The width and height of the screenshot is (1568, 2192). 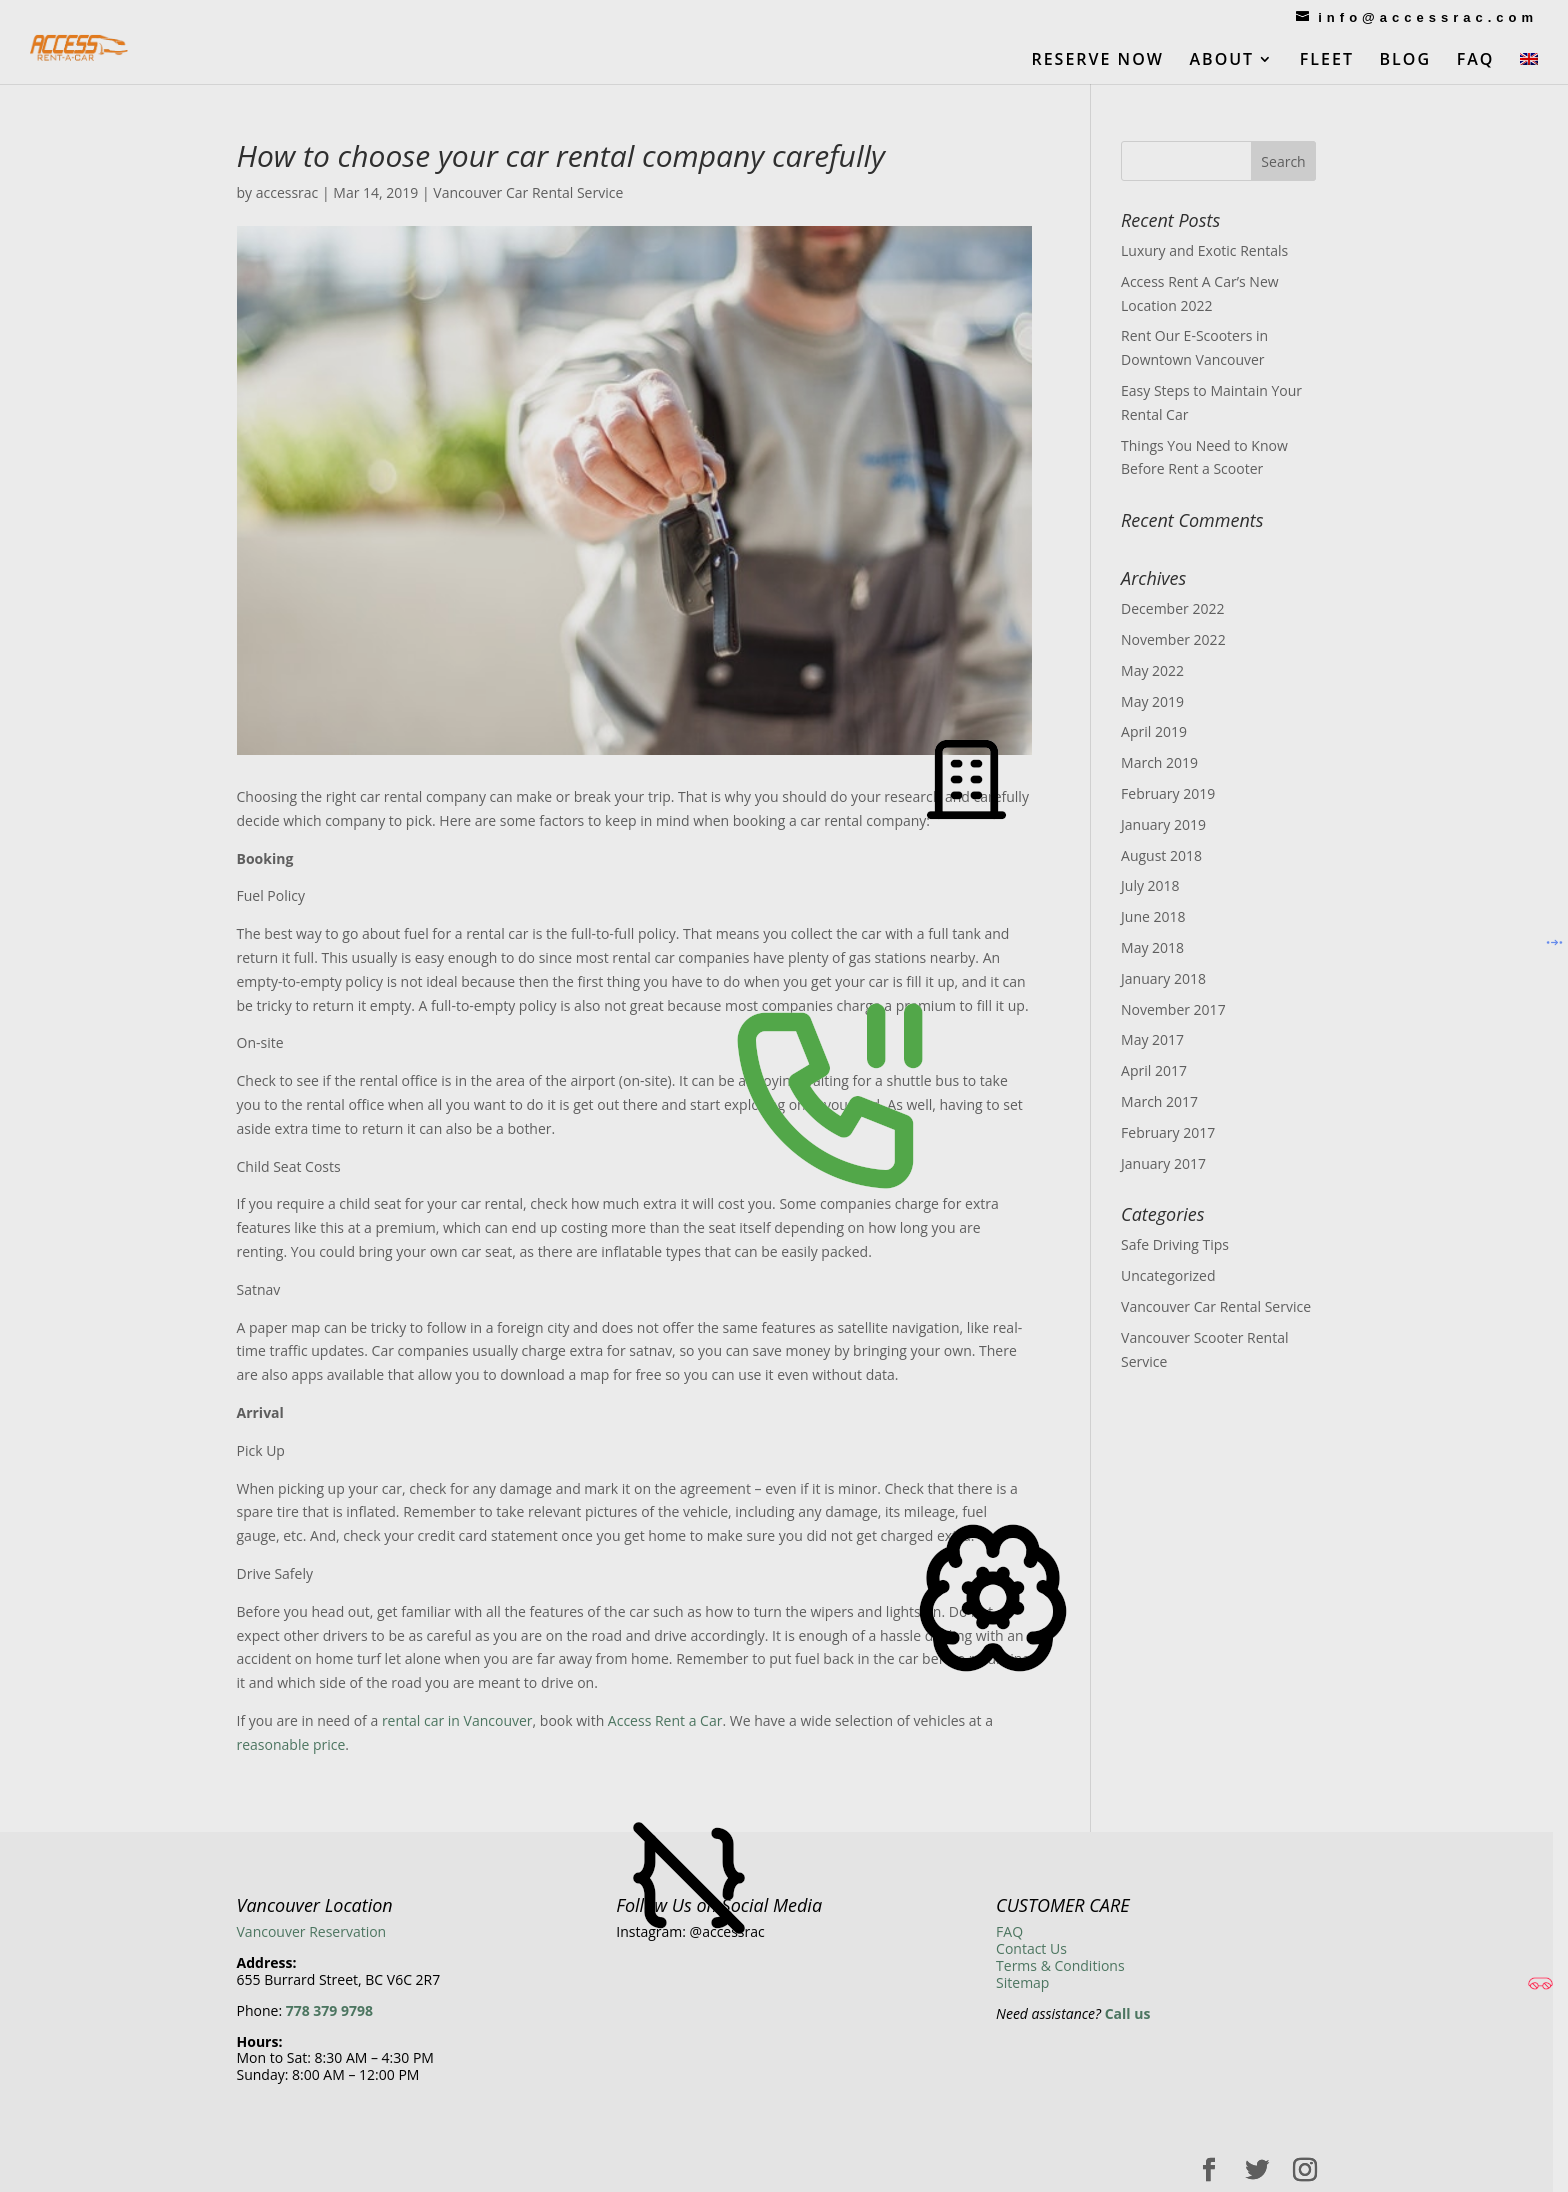 I want to click on pause an active phone call, so click(x=830, y=1096).